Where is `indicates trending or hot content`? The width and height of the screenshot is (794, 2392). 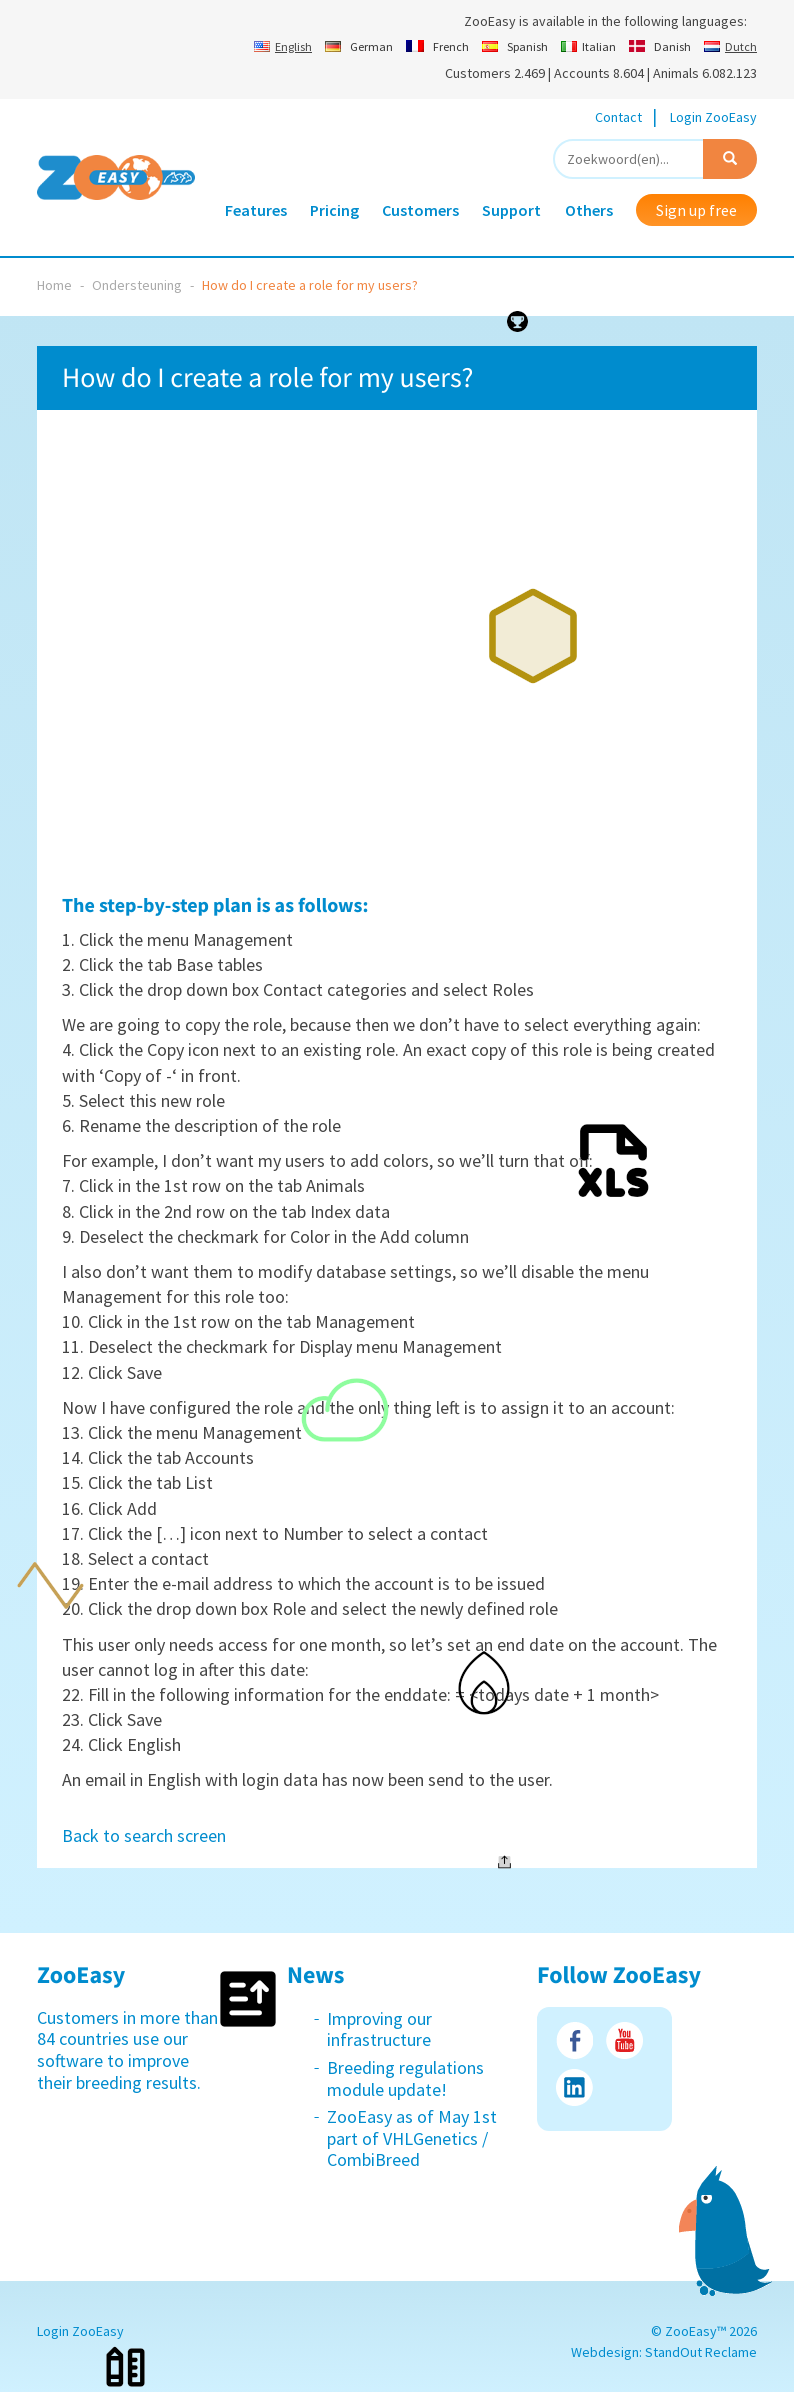 indicates trending or hot content is located at coordinates (484, 1684).